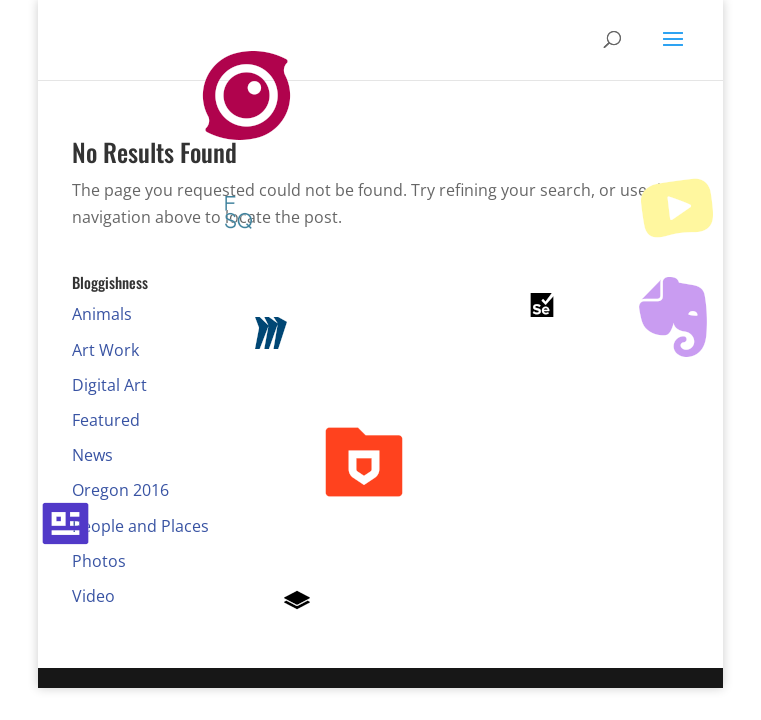 The height and width of the screenshot is (720, 761). I want to click on open news feed, so click(65, 523).